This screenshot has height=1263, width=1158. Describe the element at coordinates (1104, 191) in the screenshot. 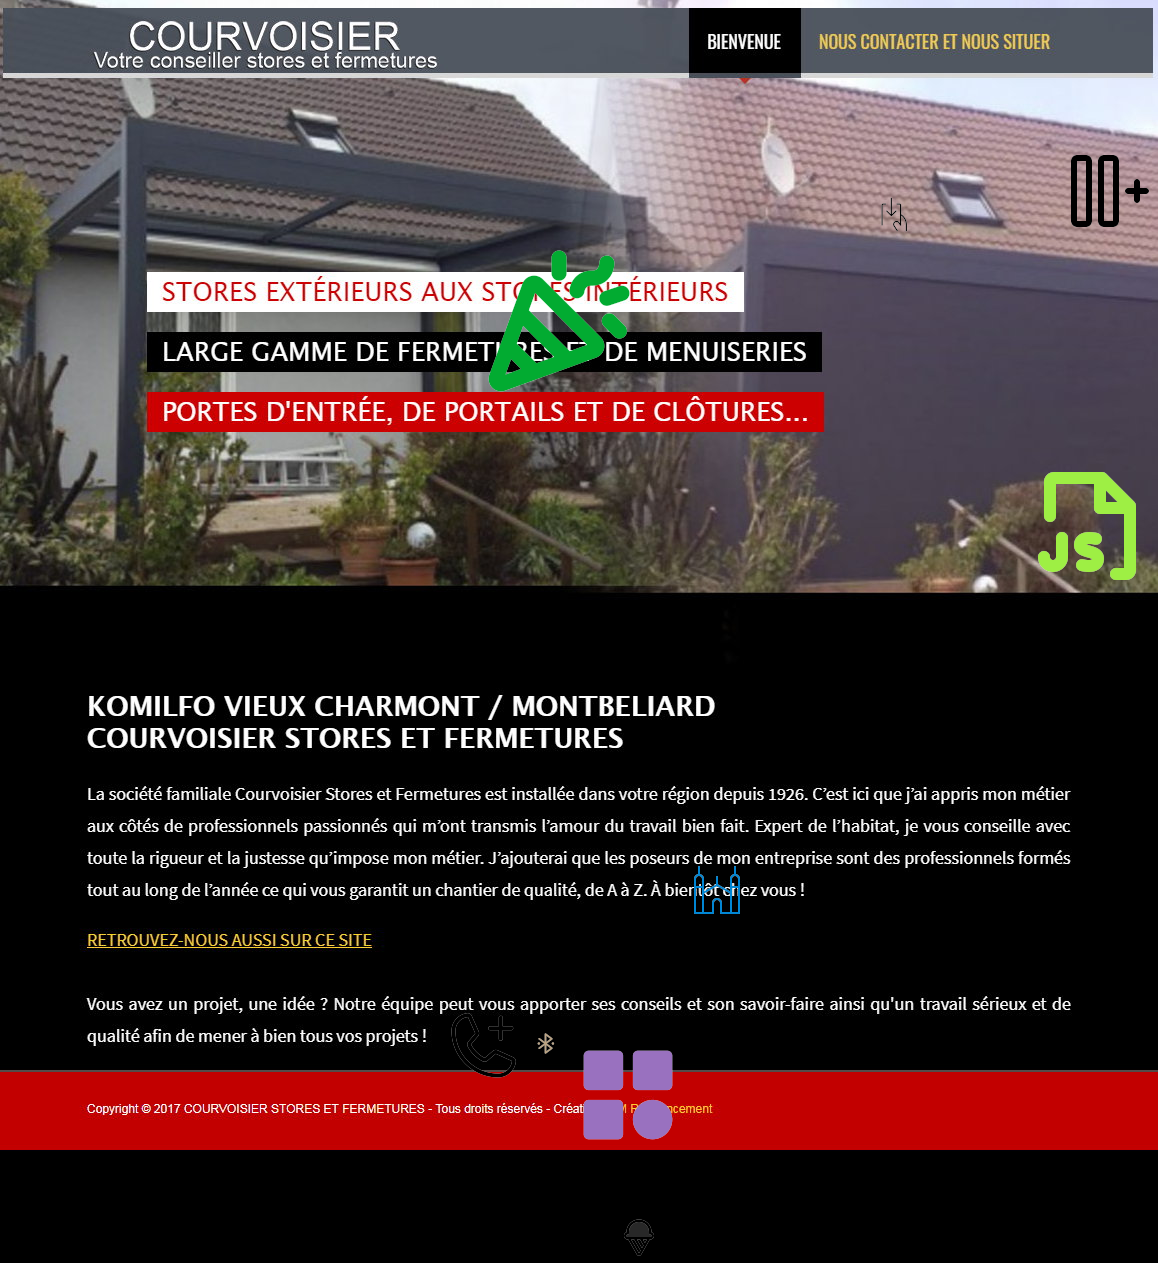

I see `add a new column to the right` at that location.